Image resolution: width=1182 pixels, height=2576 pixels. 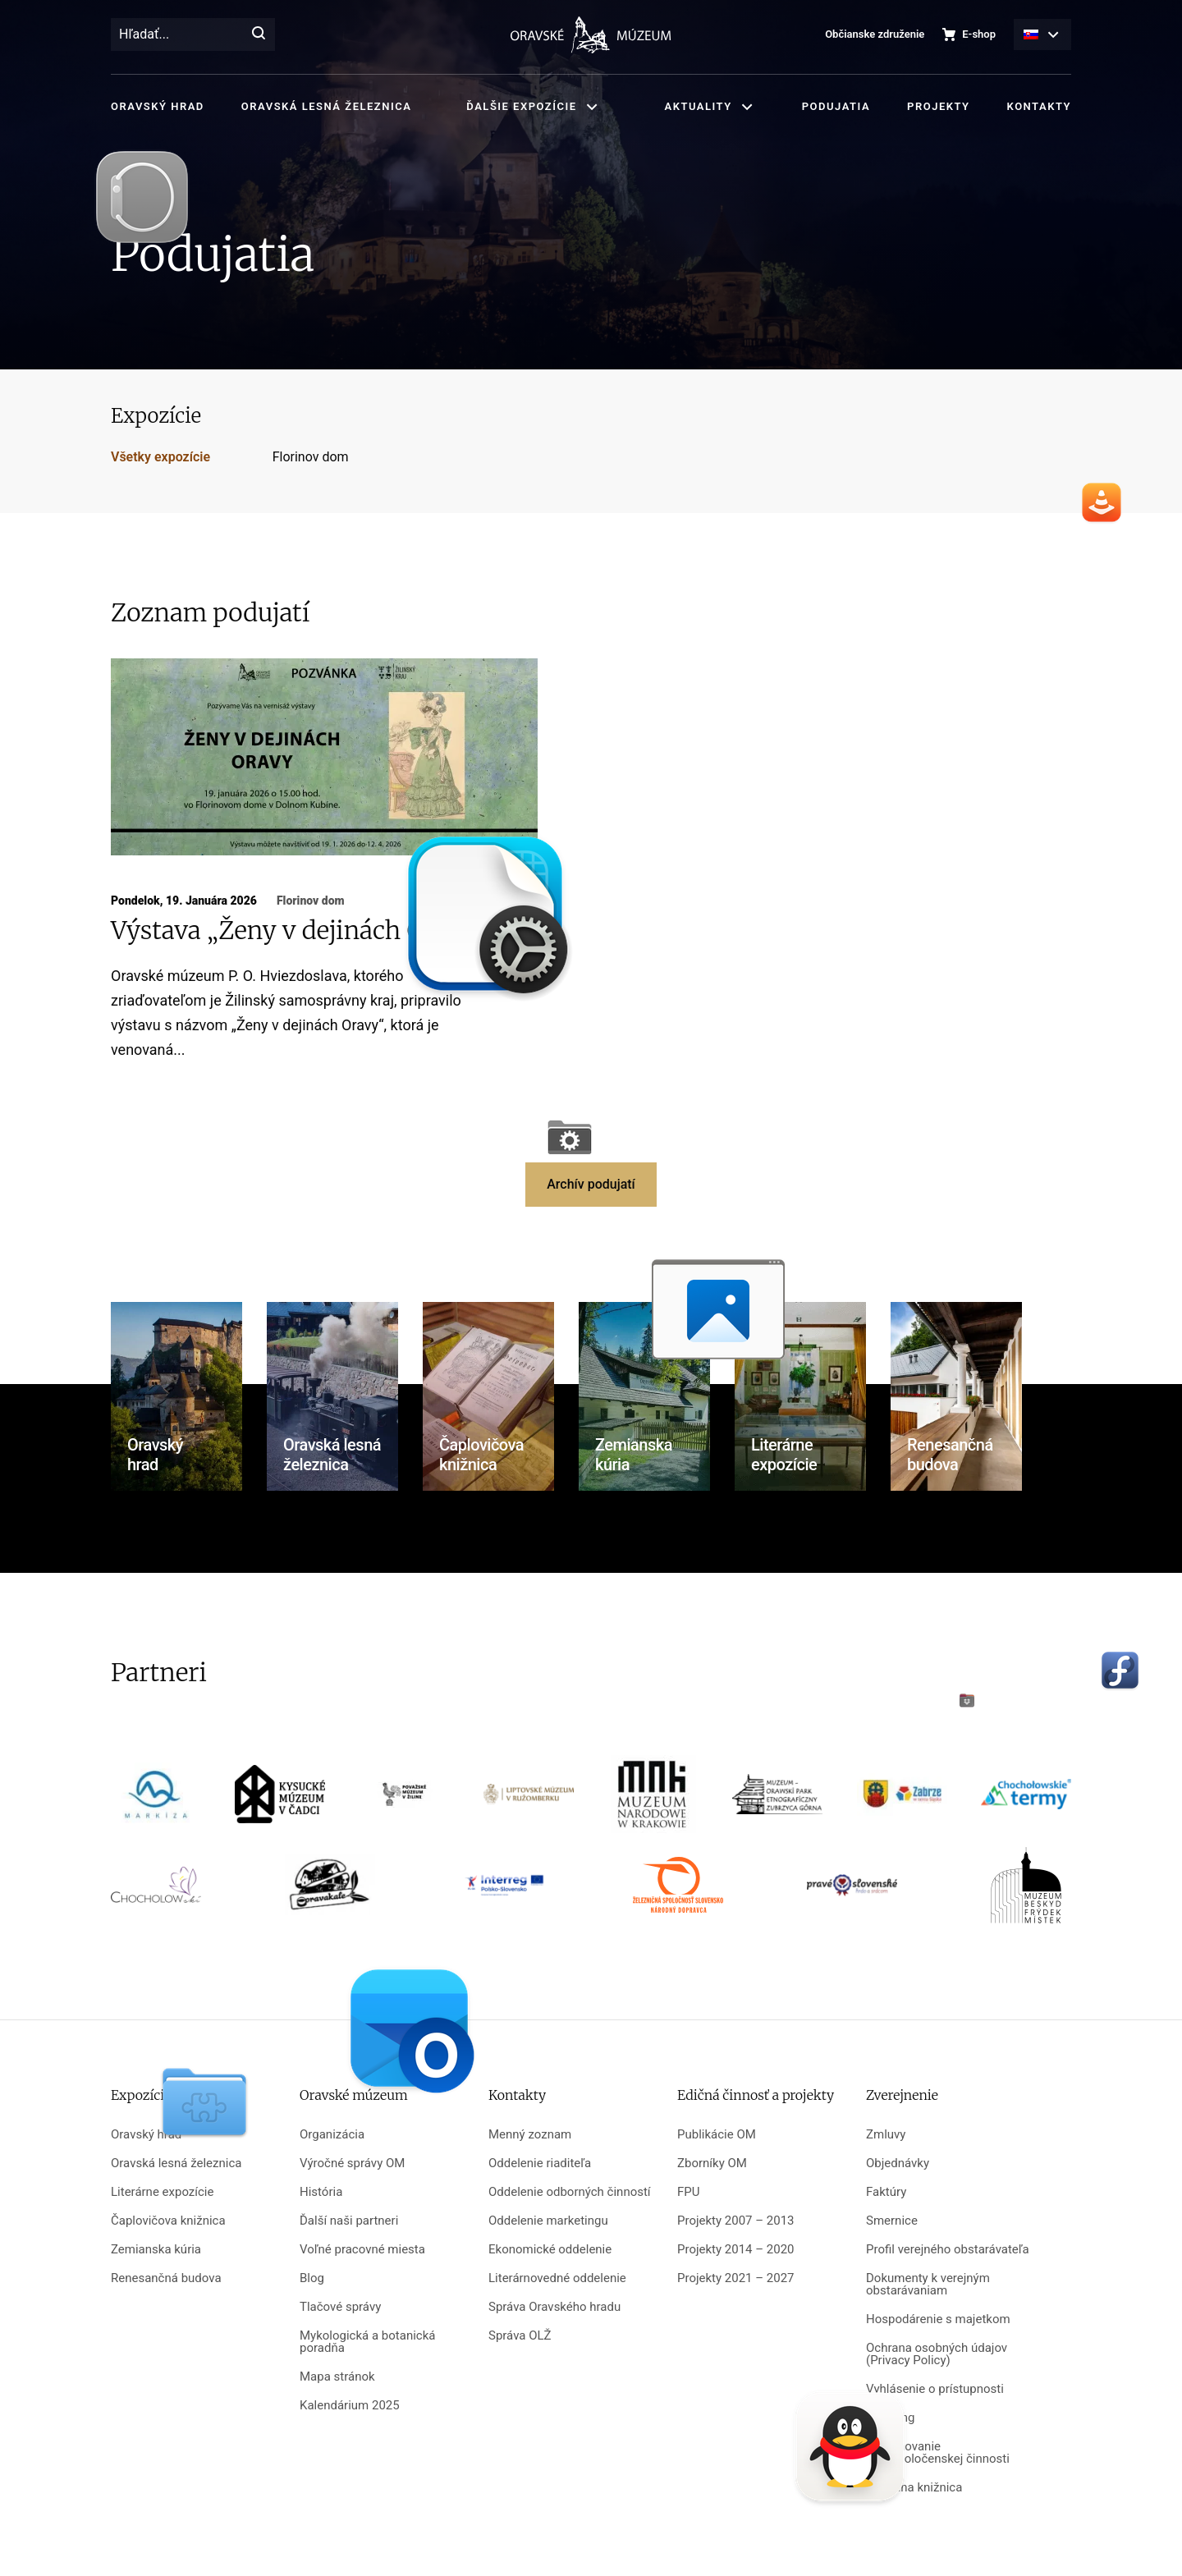 I want to click on configure file type associations and default apps, so click(x=485, y=914).